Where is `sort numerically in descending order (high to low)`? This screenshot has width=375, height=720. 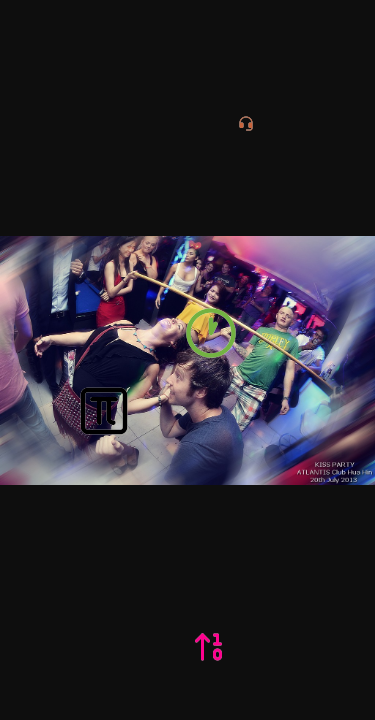
sort numerically in descending order (high to low) is located at coordinates (210, 647).